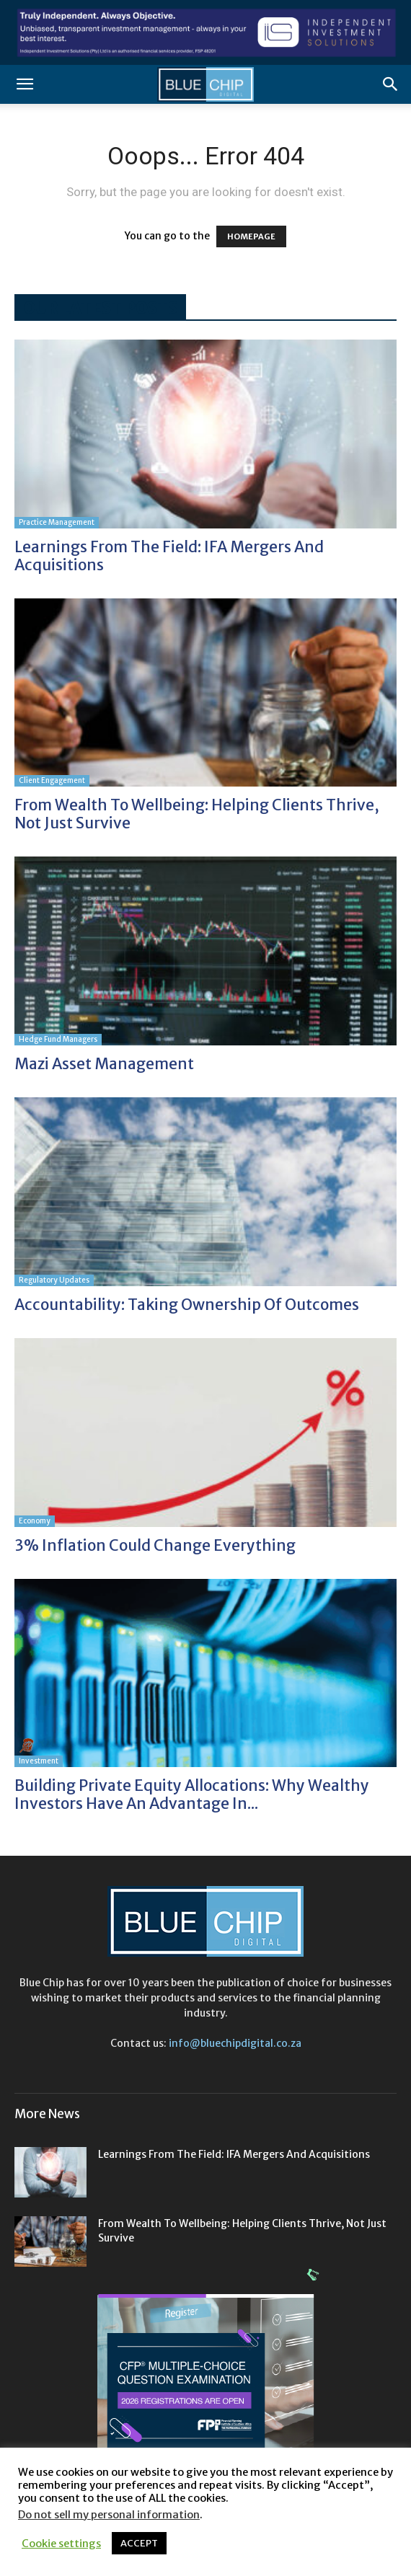 The image size is (411, 2576). What do you see at coordinates (27, 1745) in the screenshot?
I see `breakfast or food-related game item` at bounding box center [27, 1745].